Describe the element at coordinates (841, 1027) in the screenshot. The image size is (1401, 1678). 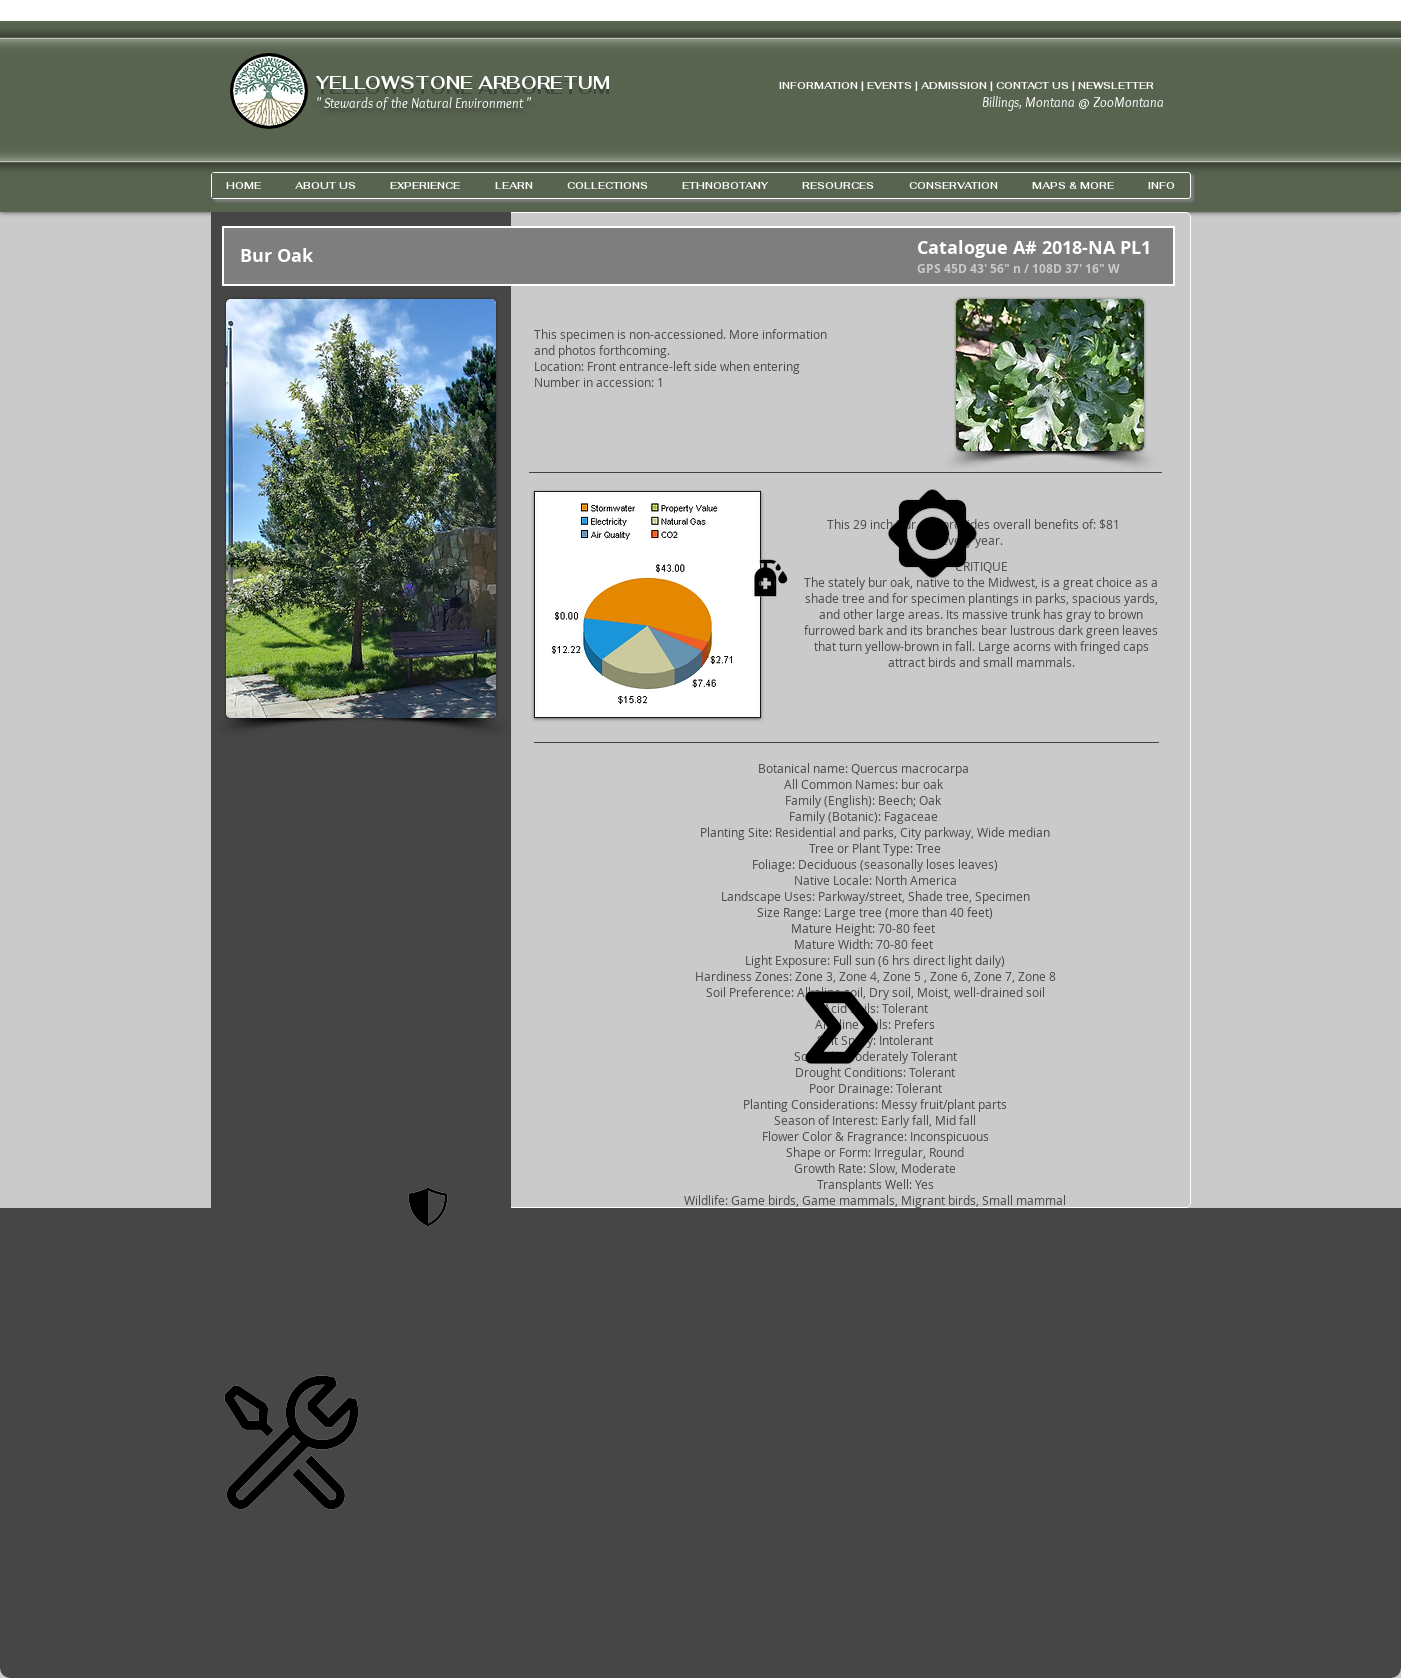
I see `navigate to the next item or step` at that location.